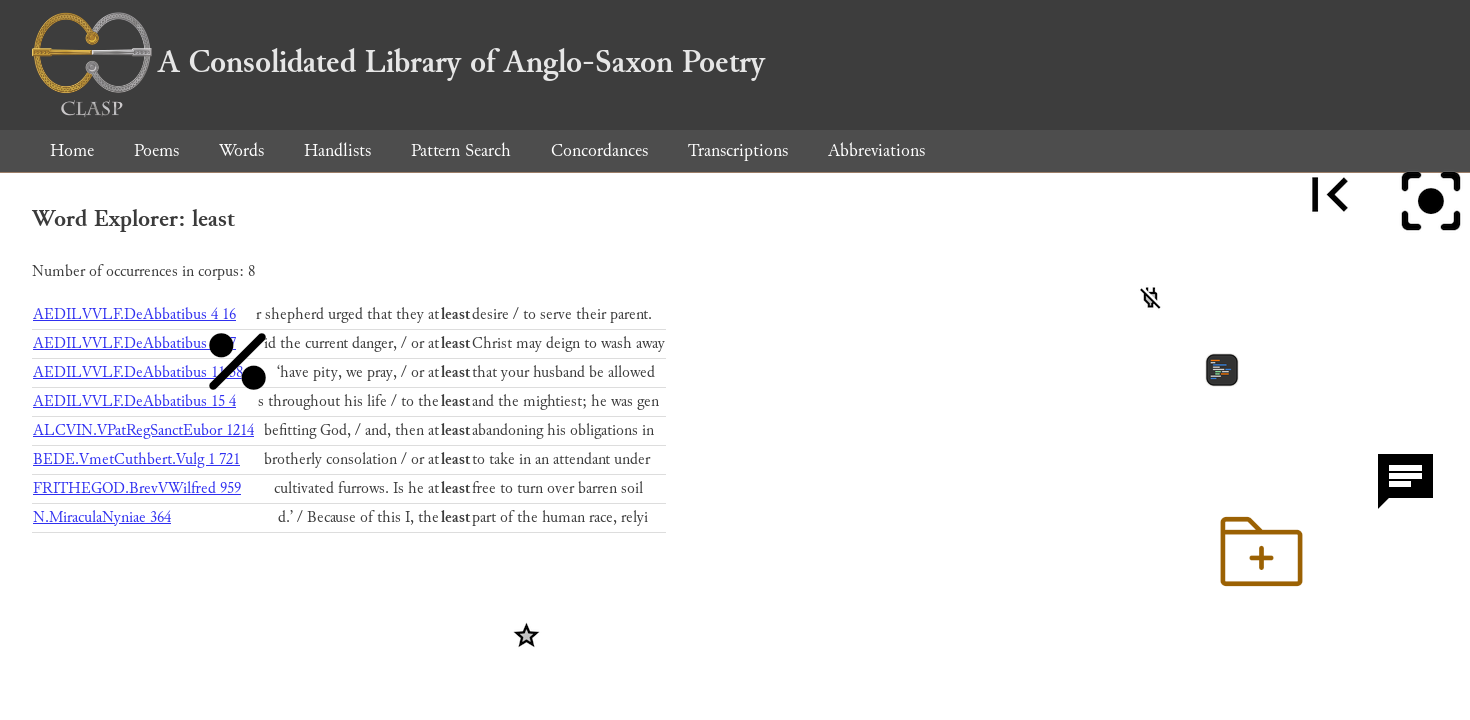  I want to click on create a new folder, so click(1261, 551).